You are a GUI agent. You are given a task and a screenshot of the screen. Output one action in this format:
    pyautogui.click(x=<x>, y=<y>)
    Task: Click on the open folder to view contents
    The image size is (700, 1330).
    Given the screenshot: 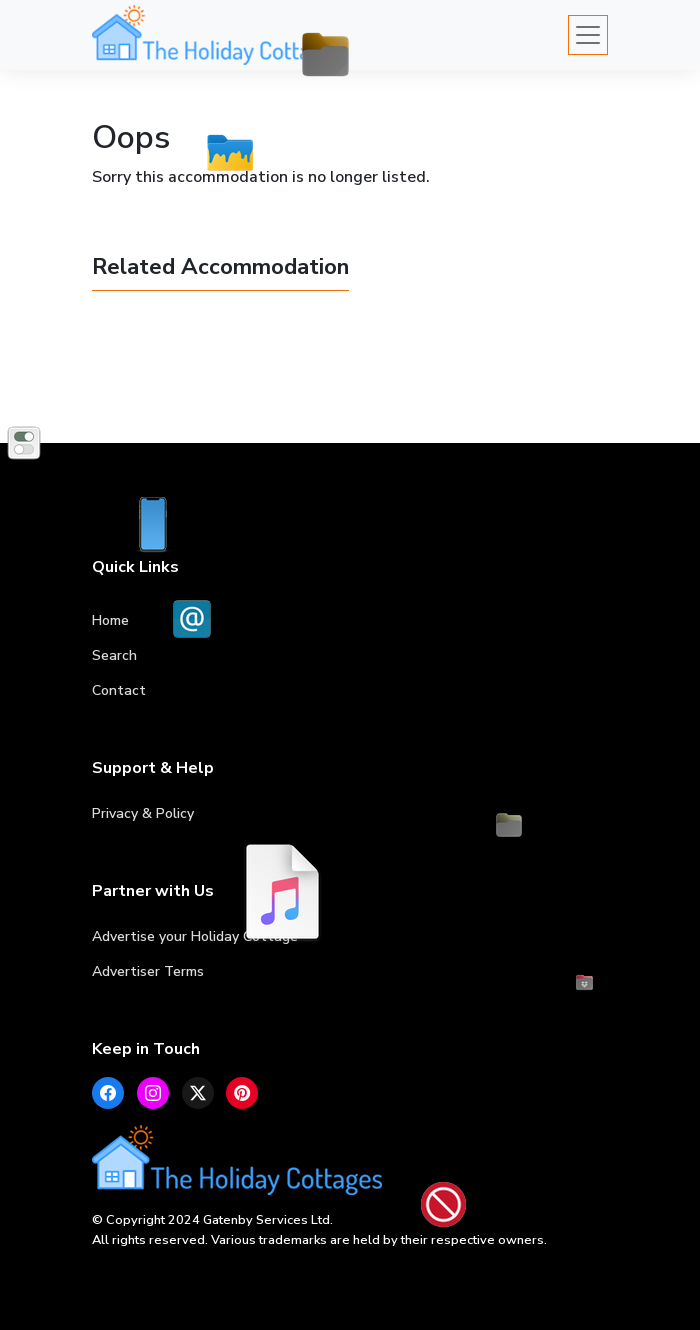 What is the action you would take?
    pyautogui.click(x=230, y=154)
    